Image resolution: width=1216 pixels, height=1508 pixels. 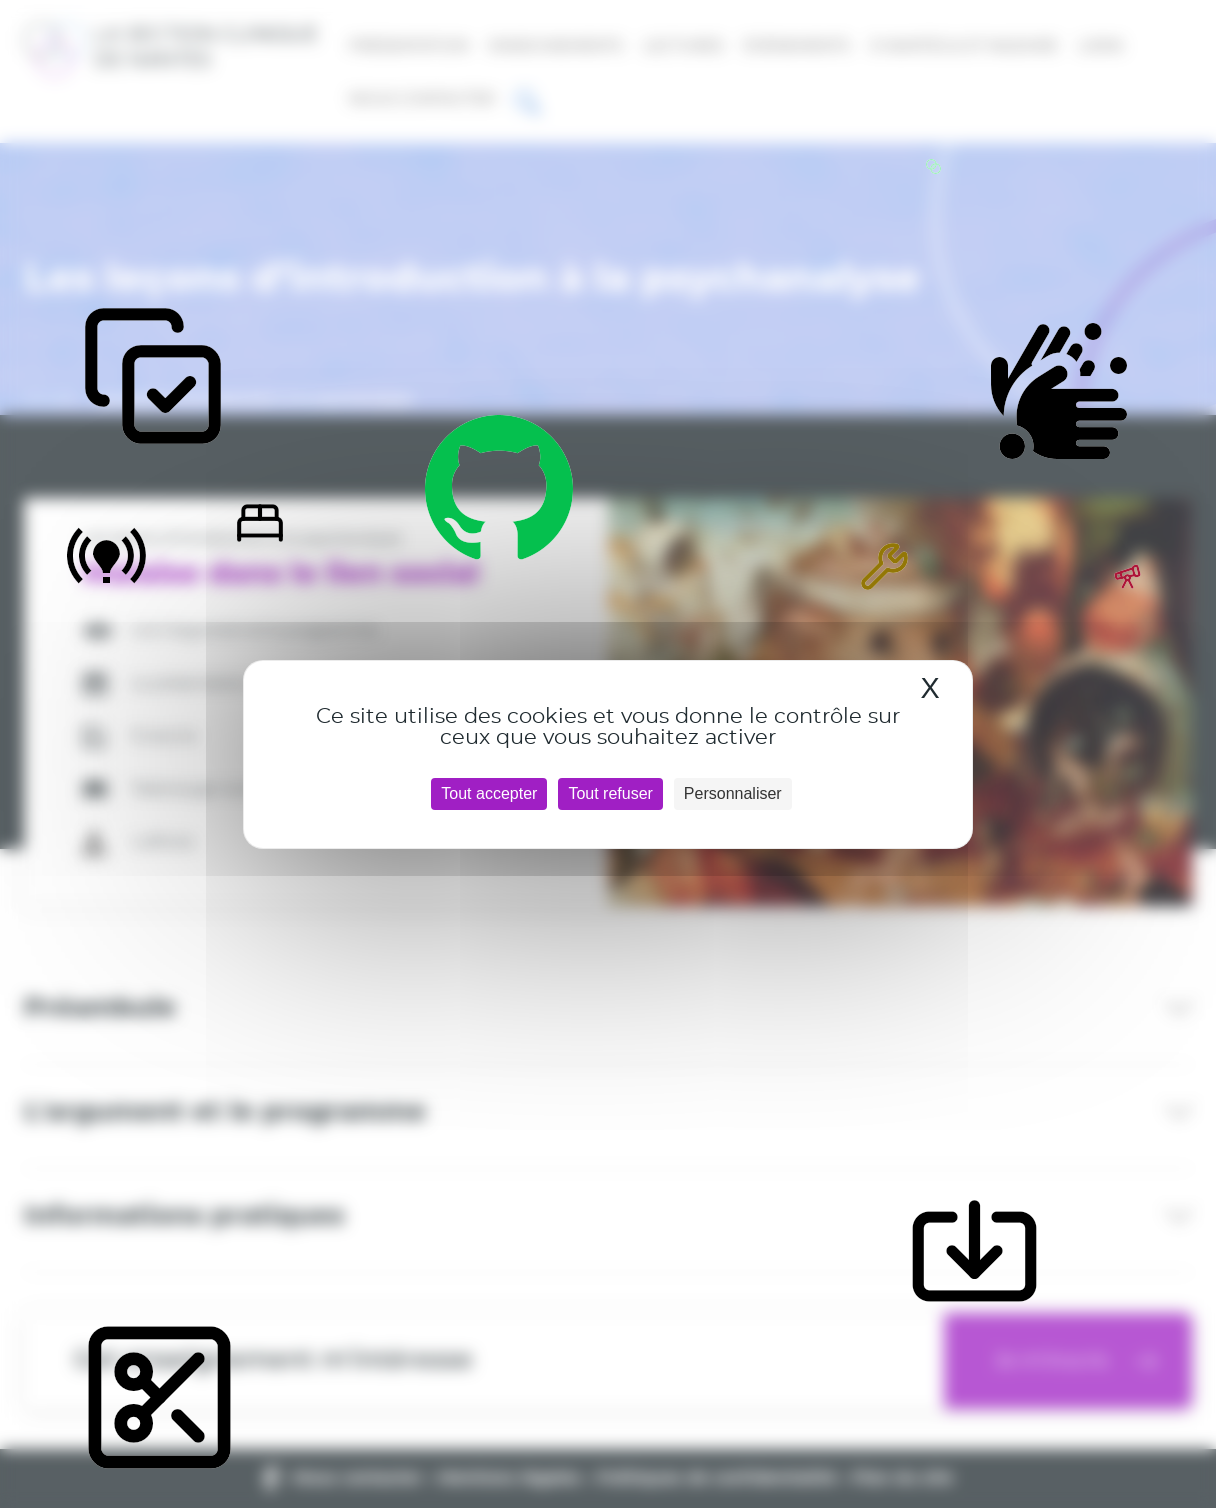 I want to click on cut or crop selected content, so click(x=159, y=1397).